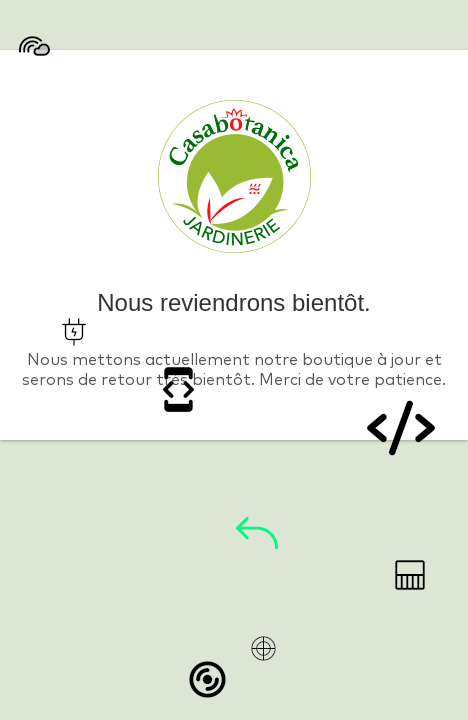 This screenshot has width=468, height=720. Describe the element at coordinates (74, 332) in the screenshot. I see `device is currently charging` at that location.